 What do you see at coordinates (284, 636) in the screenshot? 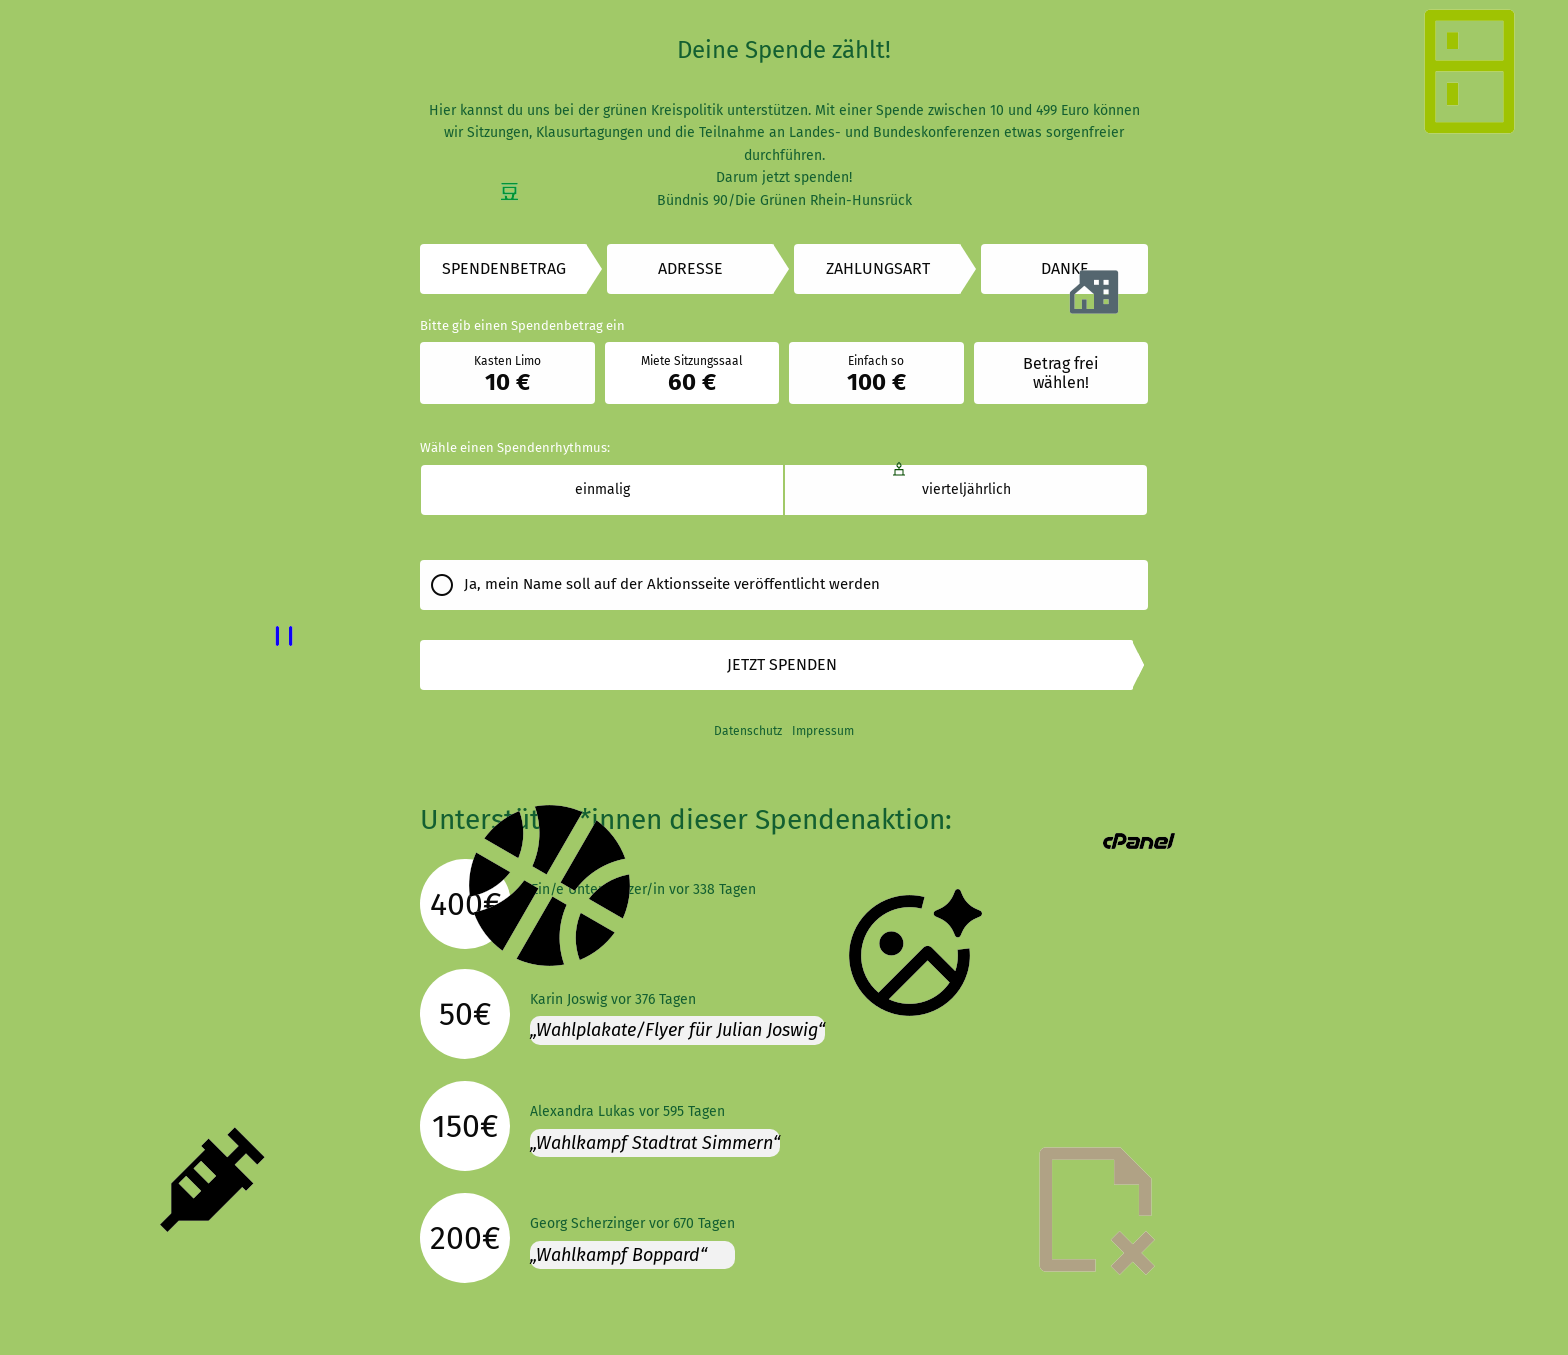
I see `pause media playback` at bounding box center [284, 636].